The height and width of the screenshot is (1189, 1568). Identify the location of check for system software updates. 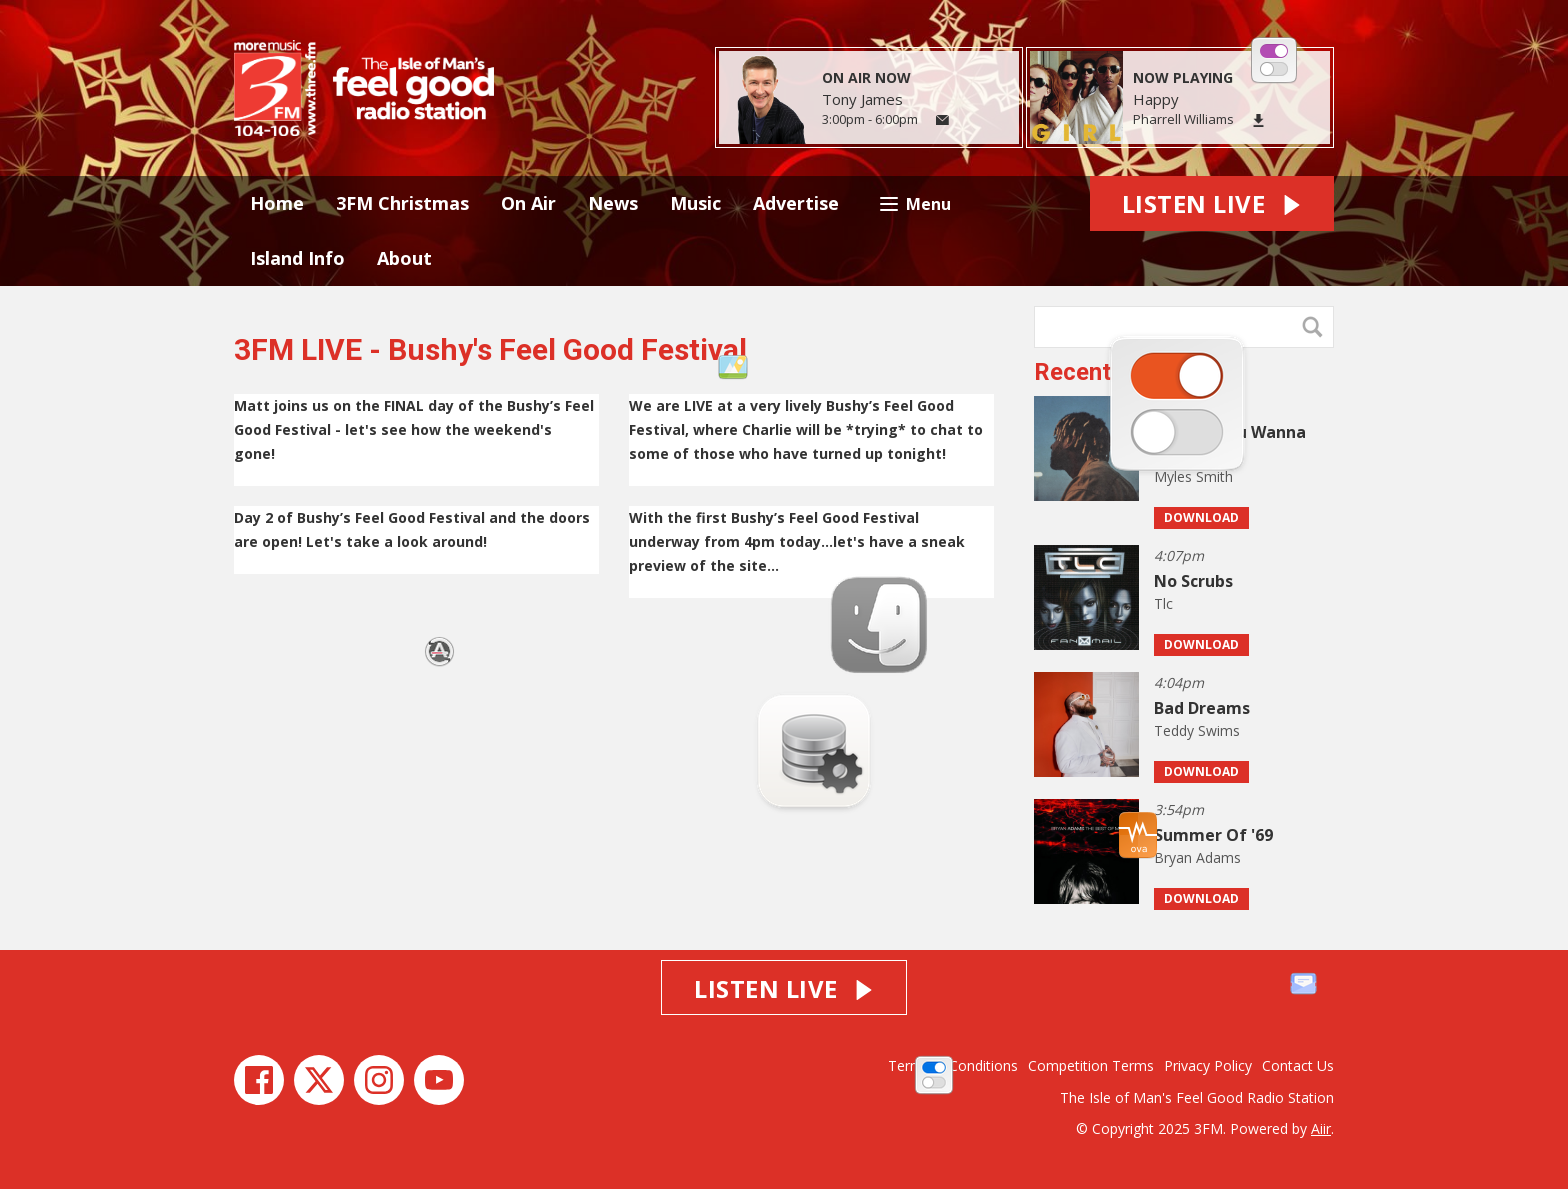
(439, 651).